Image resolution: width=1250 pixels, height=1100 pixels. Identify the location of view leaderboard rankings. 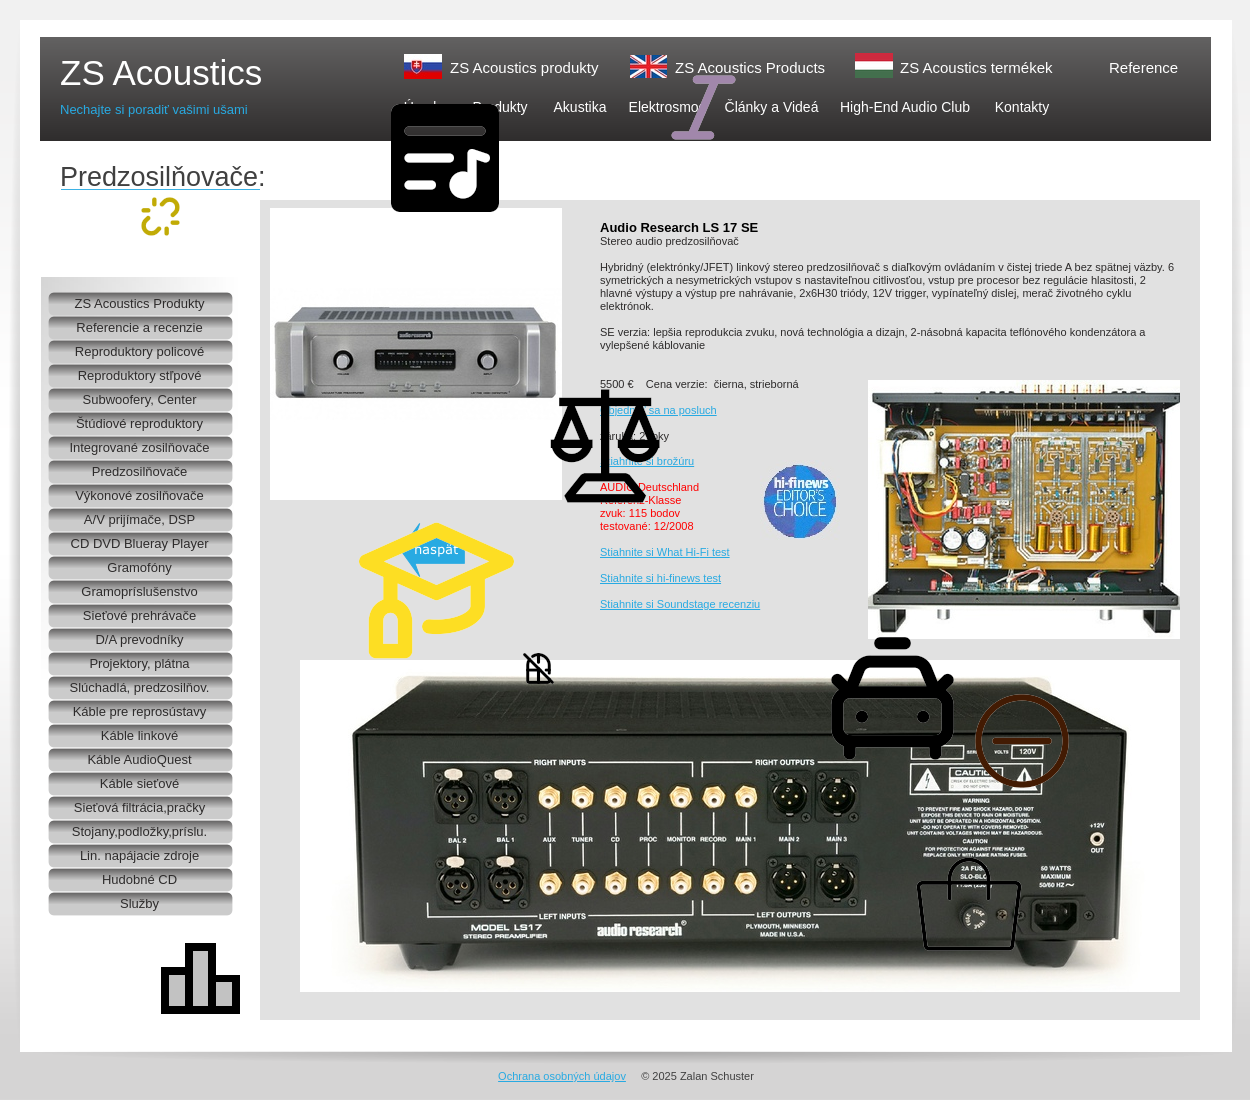
(200, 978).